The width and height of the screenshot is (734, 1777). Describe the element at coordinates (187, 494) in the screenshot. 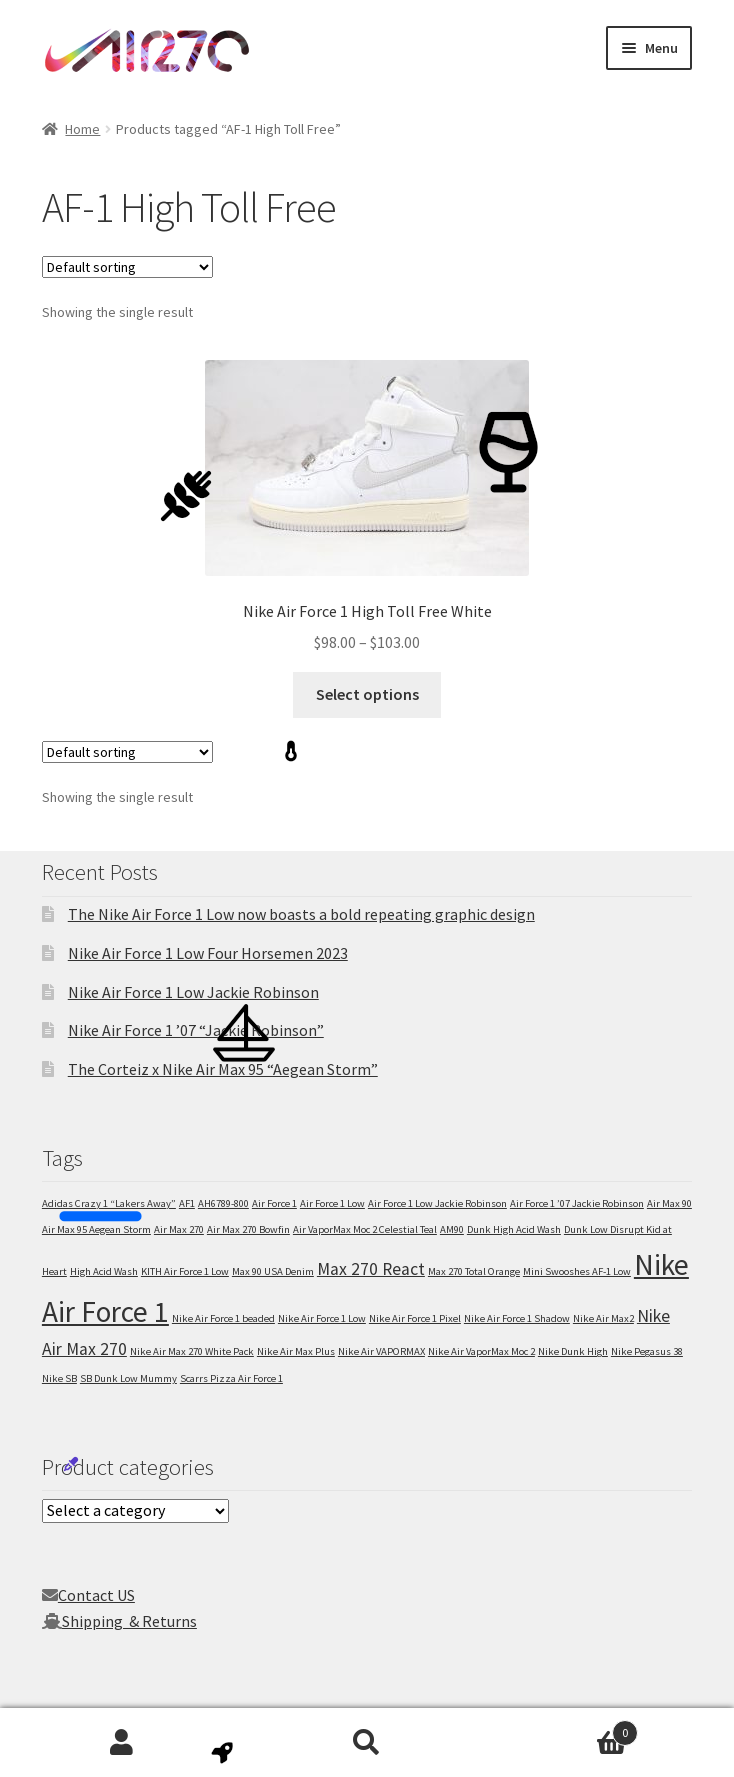

I see `indicates grain or wheat-based ingredients` at that location.